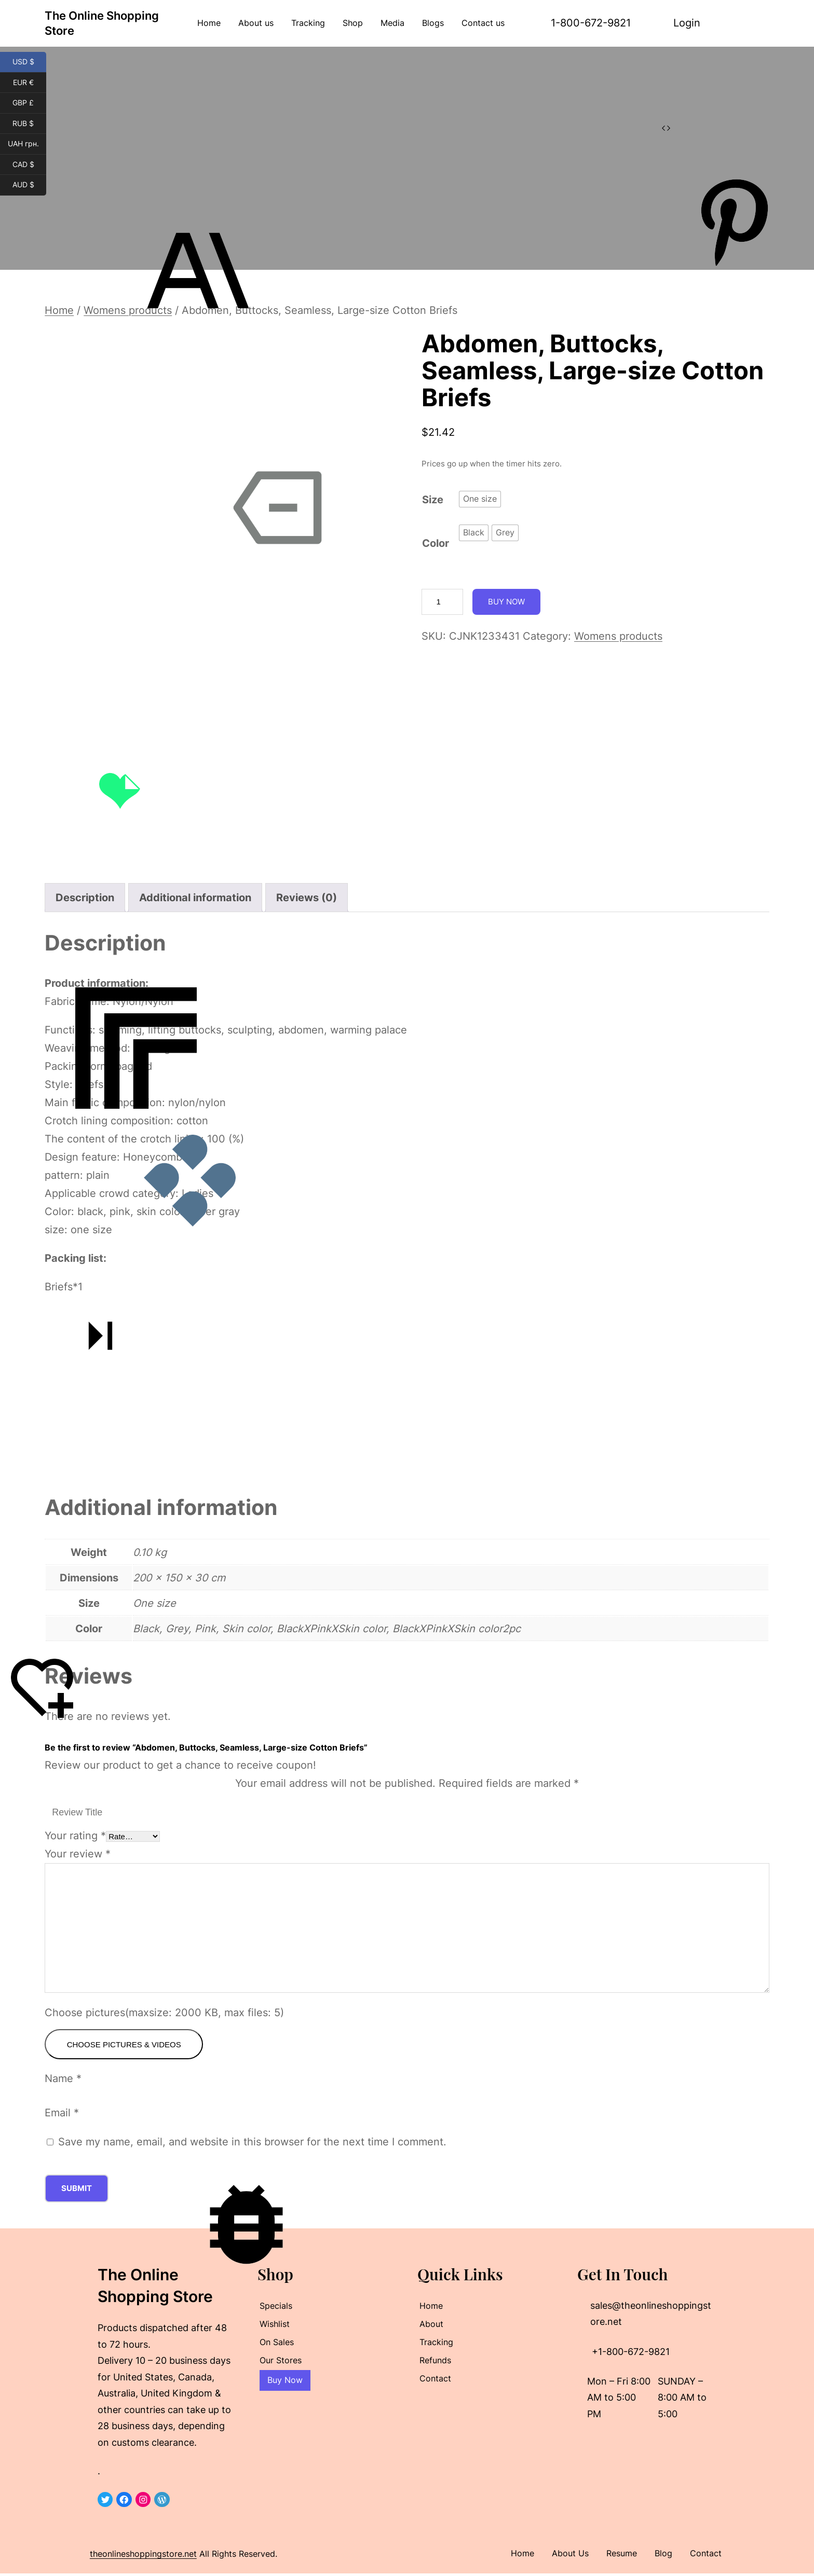 The image size is (814, 2576). Describe the element at coordinates (136, 1048) in the screenshot. I see `replicate logo - access AI model hosting platform` at that location.